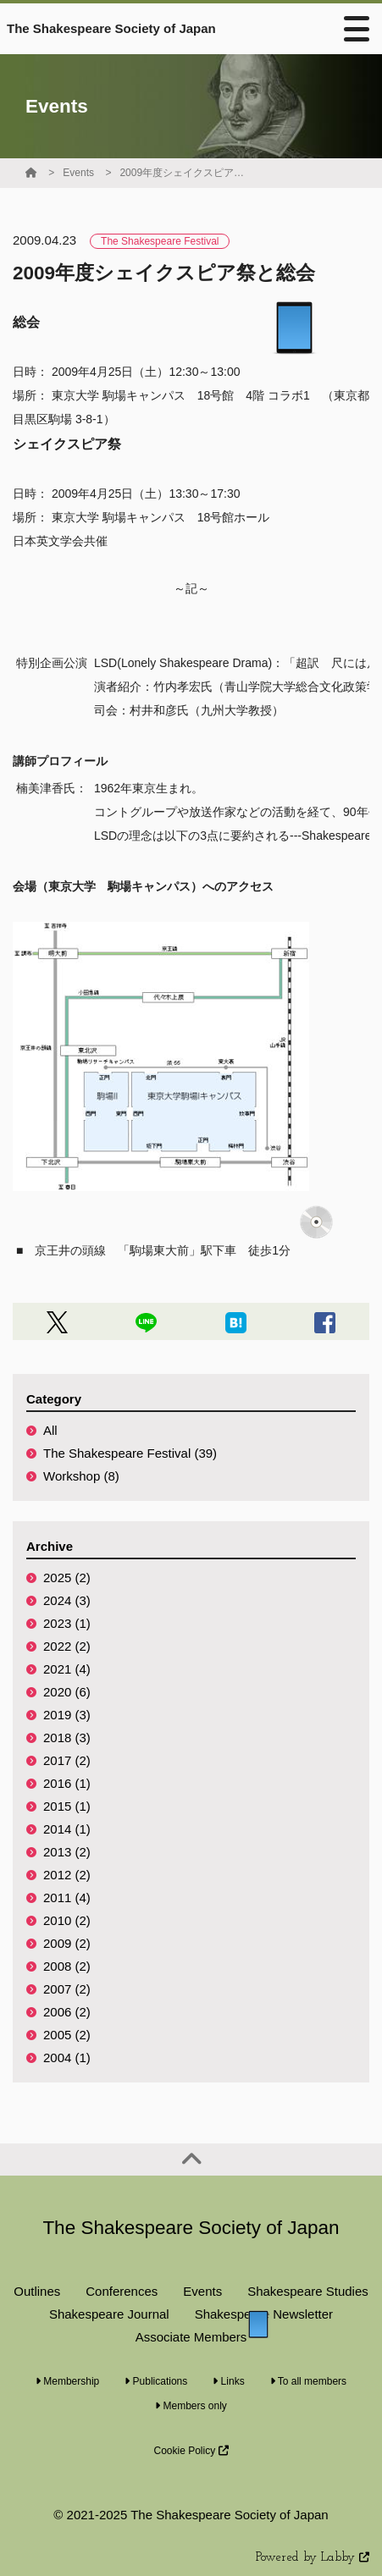 This screenshot has width=382, height=2576. What do you see at coordinates (316, 1222) in the screenshot?
I see `indicates a DVD or optical disc drive` at bounding box center [316, 1222].